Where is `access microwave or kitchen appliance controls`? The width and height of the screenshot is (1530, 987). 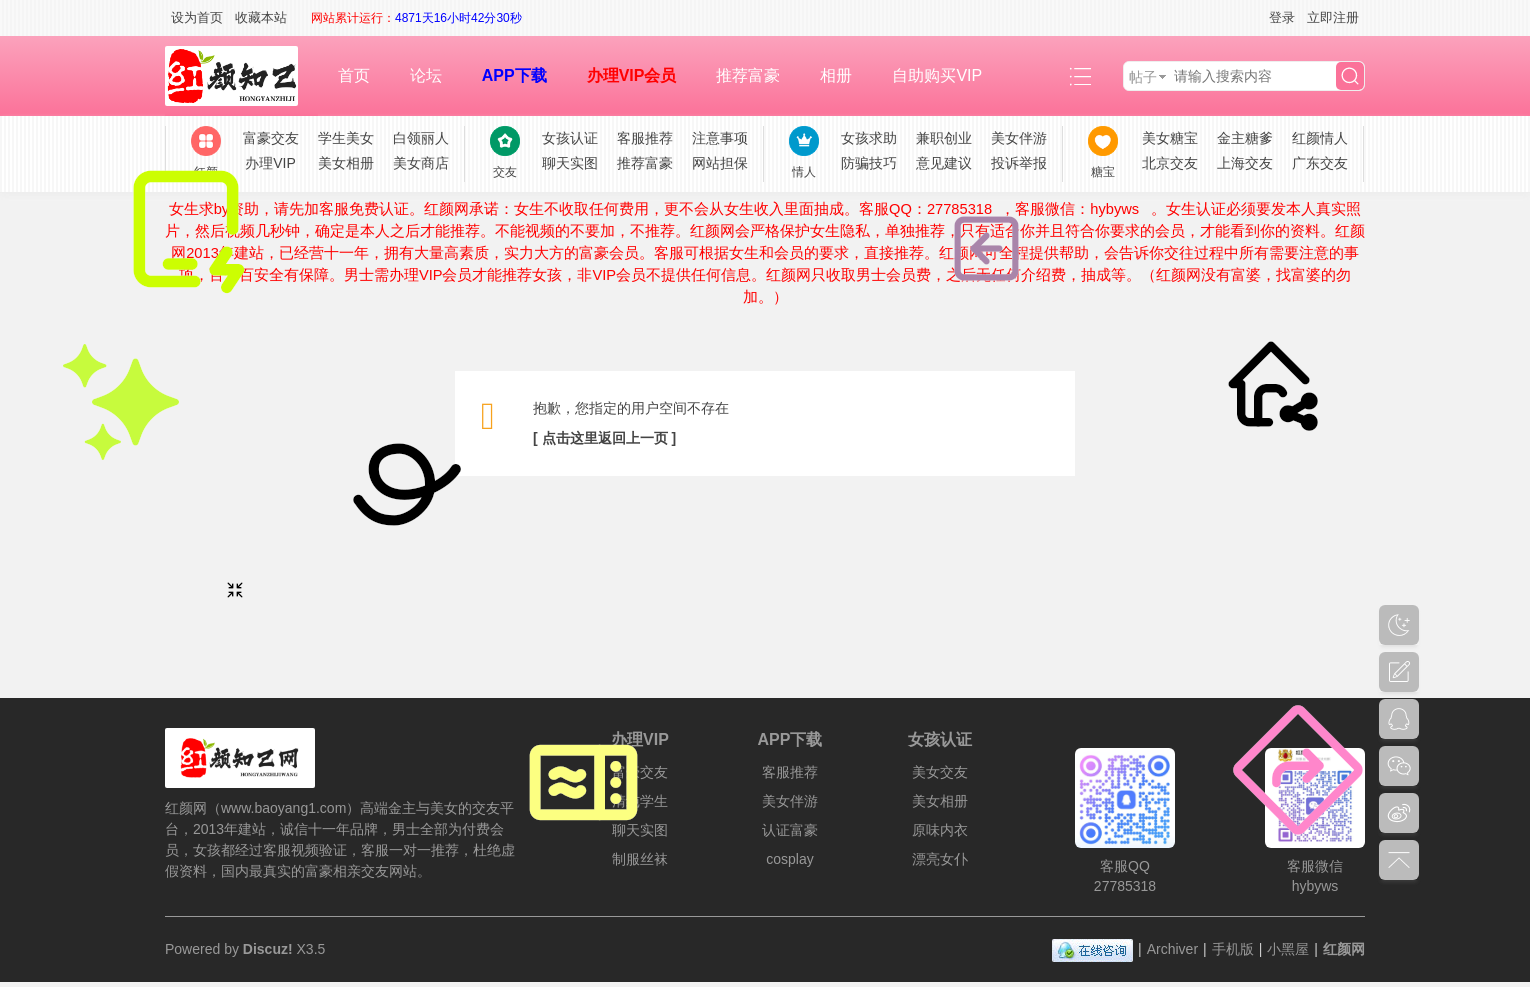 access microwave or kitchen appliance controls is located at coordinates (583, 782).